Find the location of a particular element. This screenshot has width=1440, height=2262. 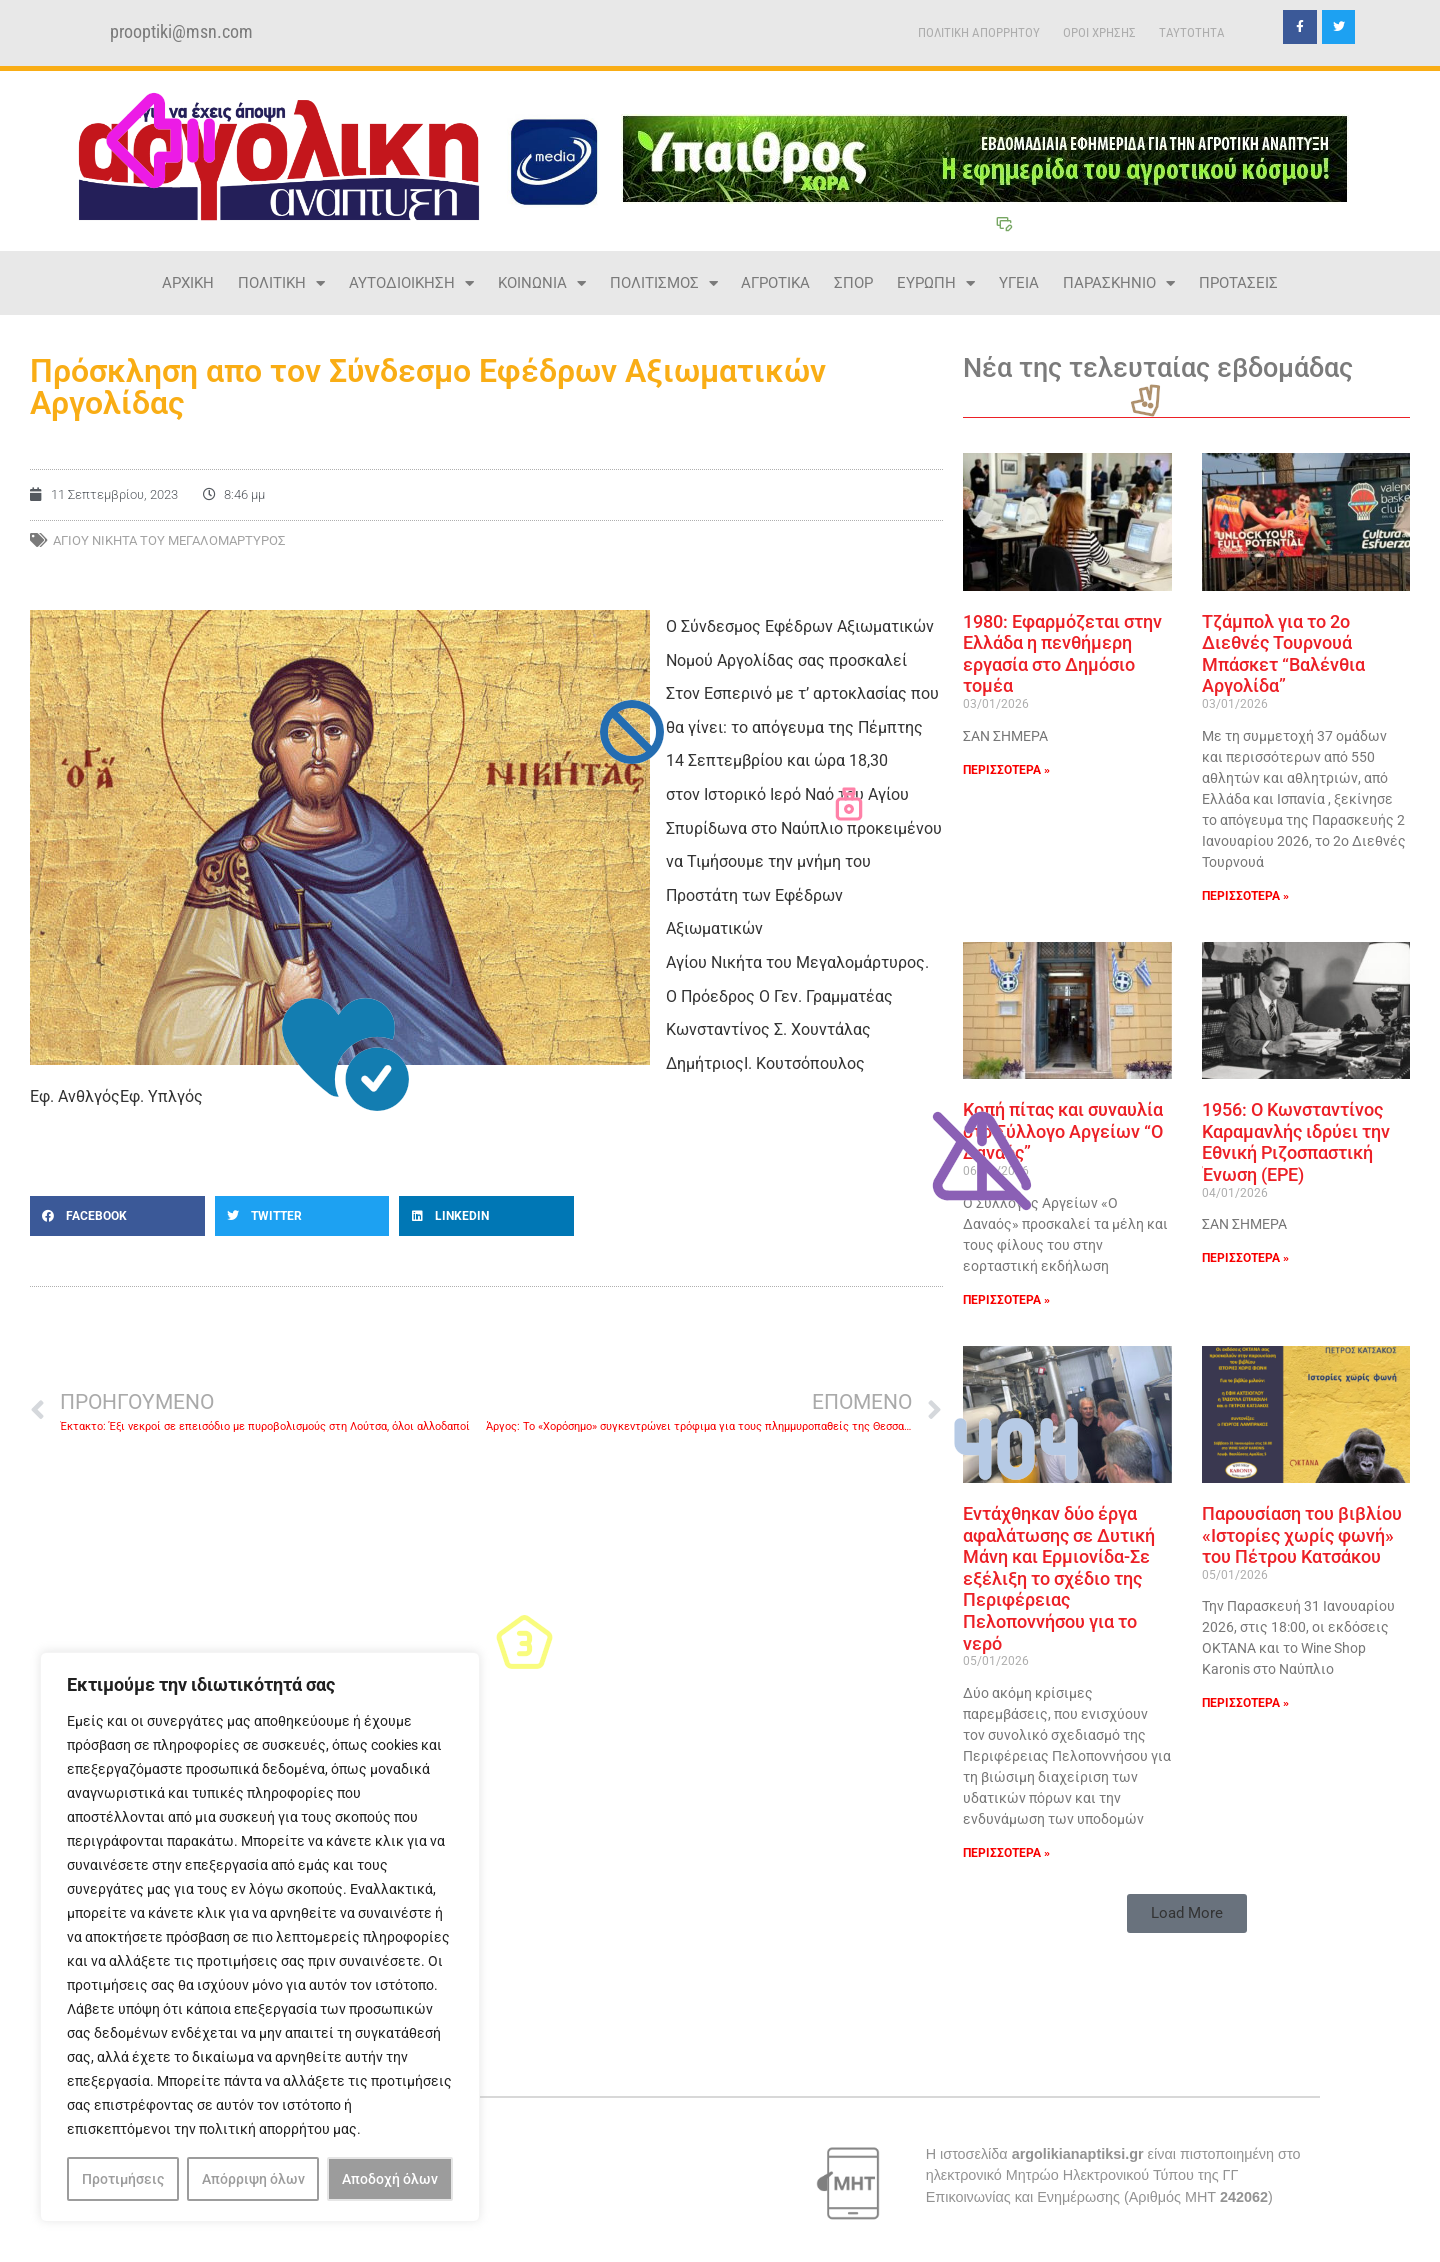

hide details or additional information is located at coordinates (982, 1161).